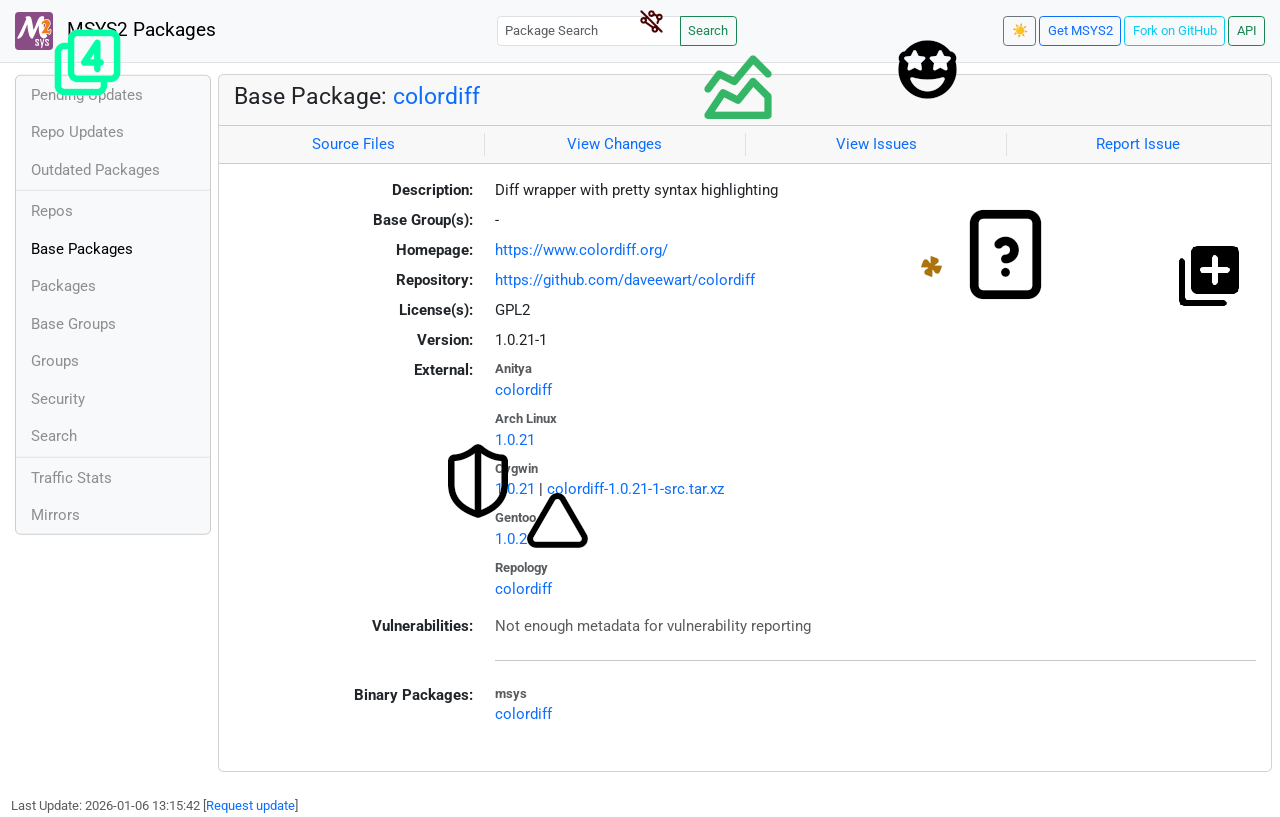 The width and height of the screenshot is (1280, 817). What do you see at coordinates (87, 62) in the screenshot?
I see `view item 4 in a collection or series` at bounding box center [87, 62].